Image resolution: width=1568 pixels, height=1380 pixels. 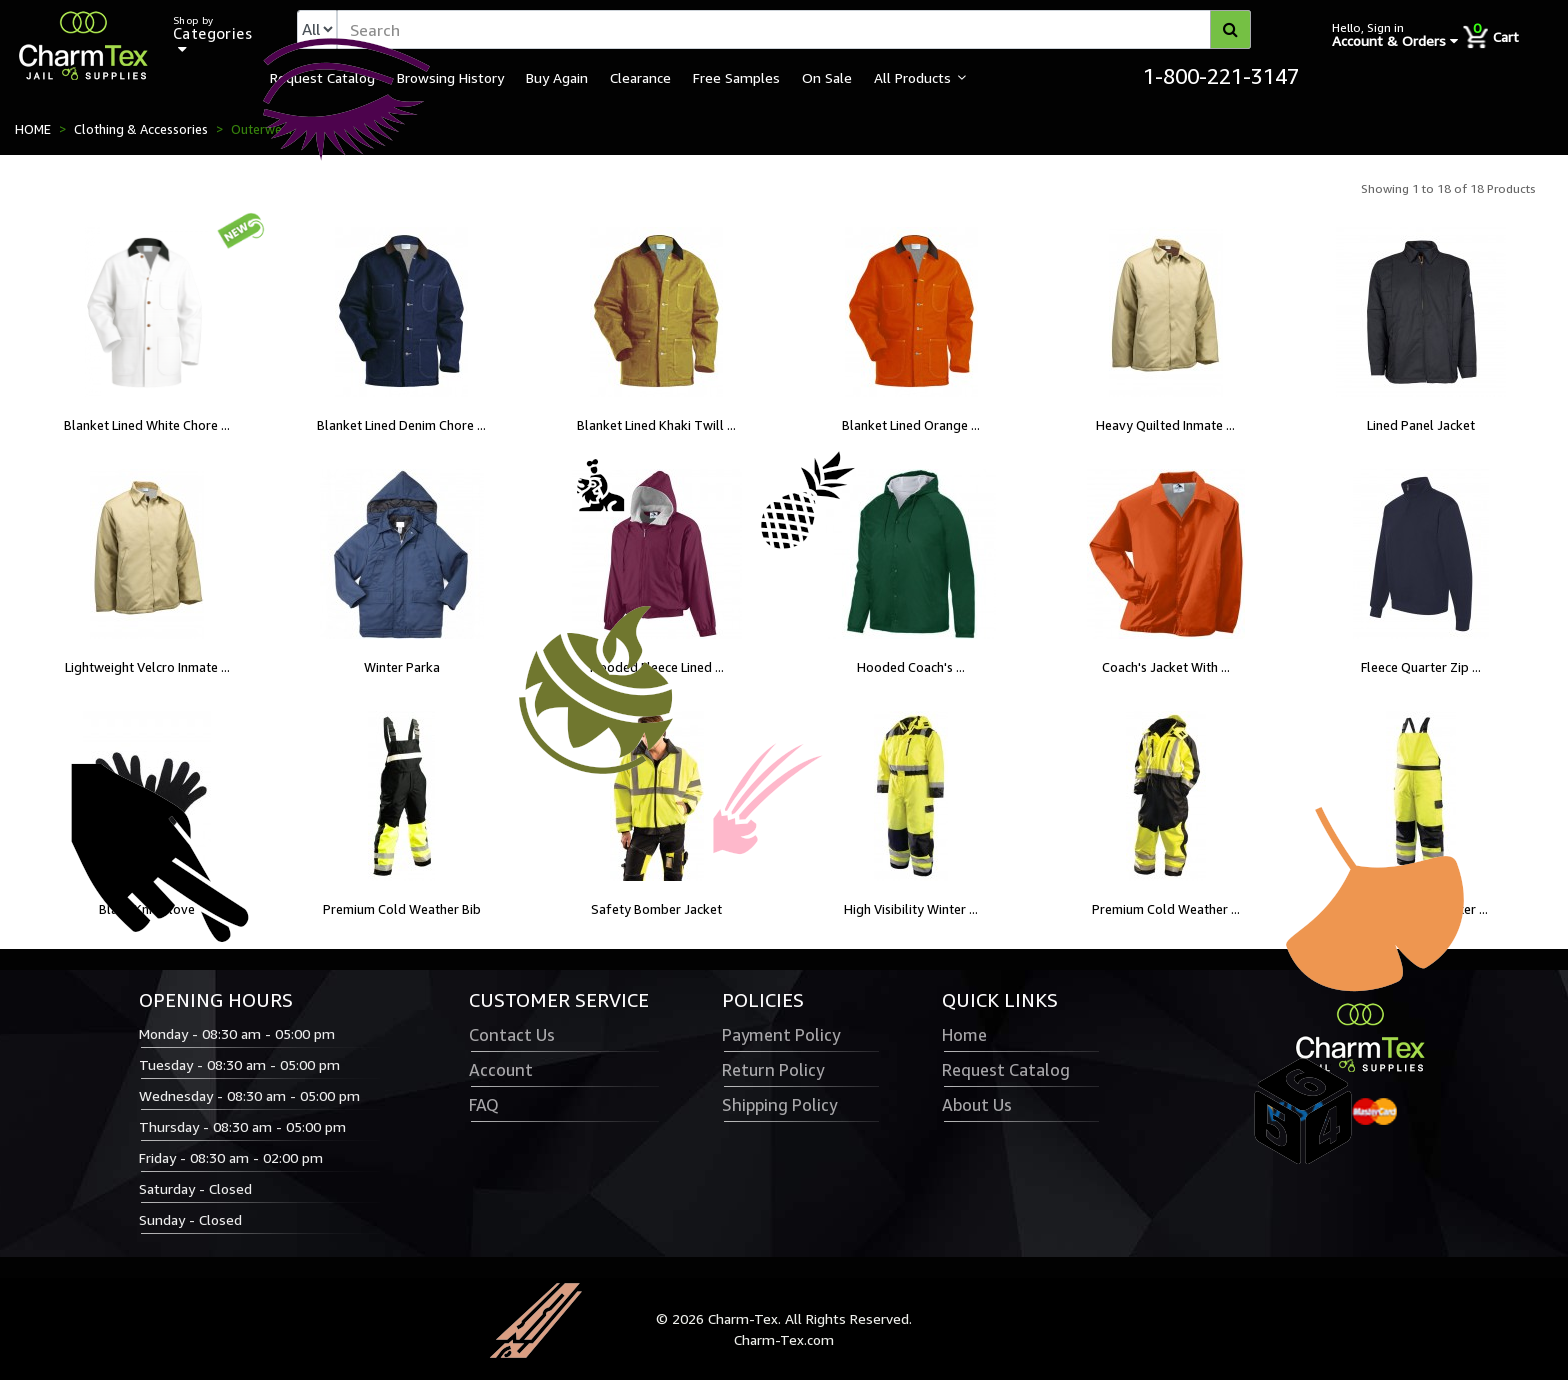 What do you see at coordinates (346, 99) in the screenshot?
I see `access beauty or makeup settings` at bounding box center [346, 99].